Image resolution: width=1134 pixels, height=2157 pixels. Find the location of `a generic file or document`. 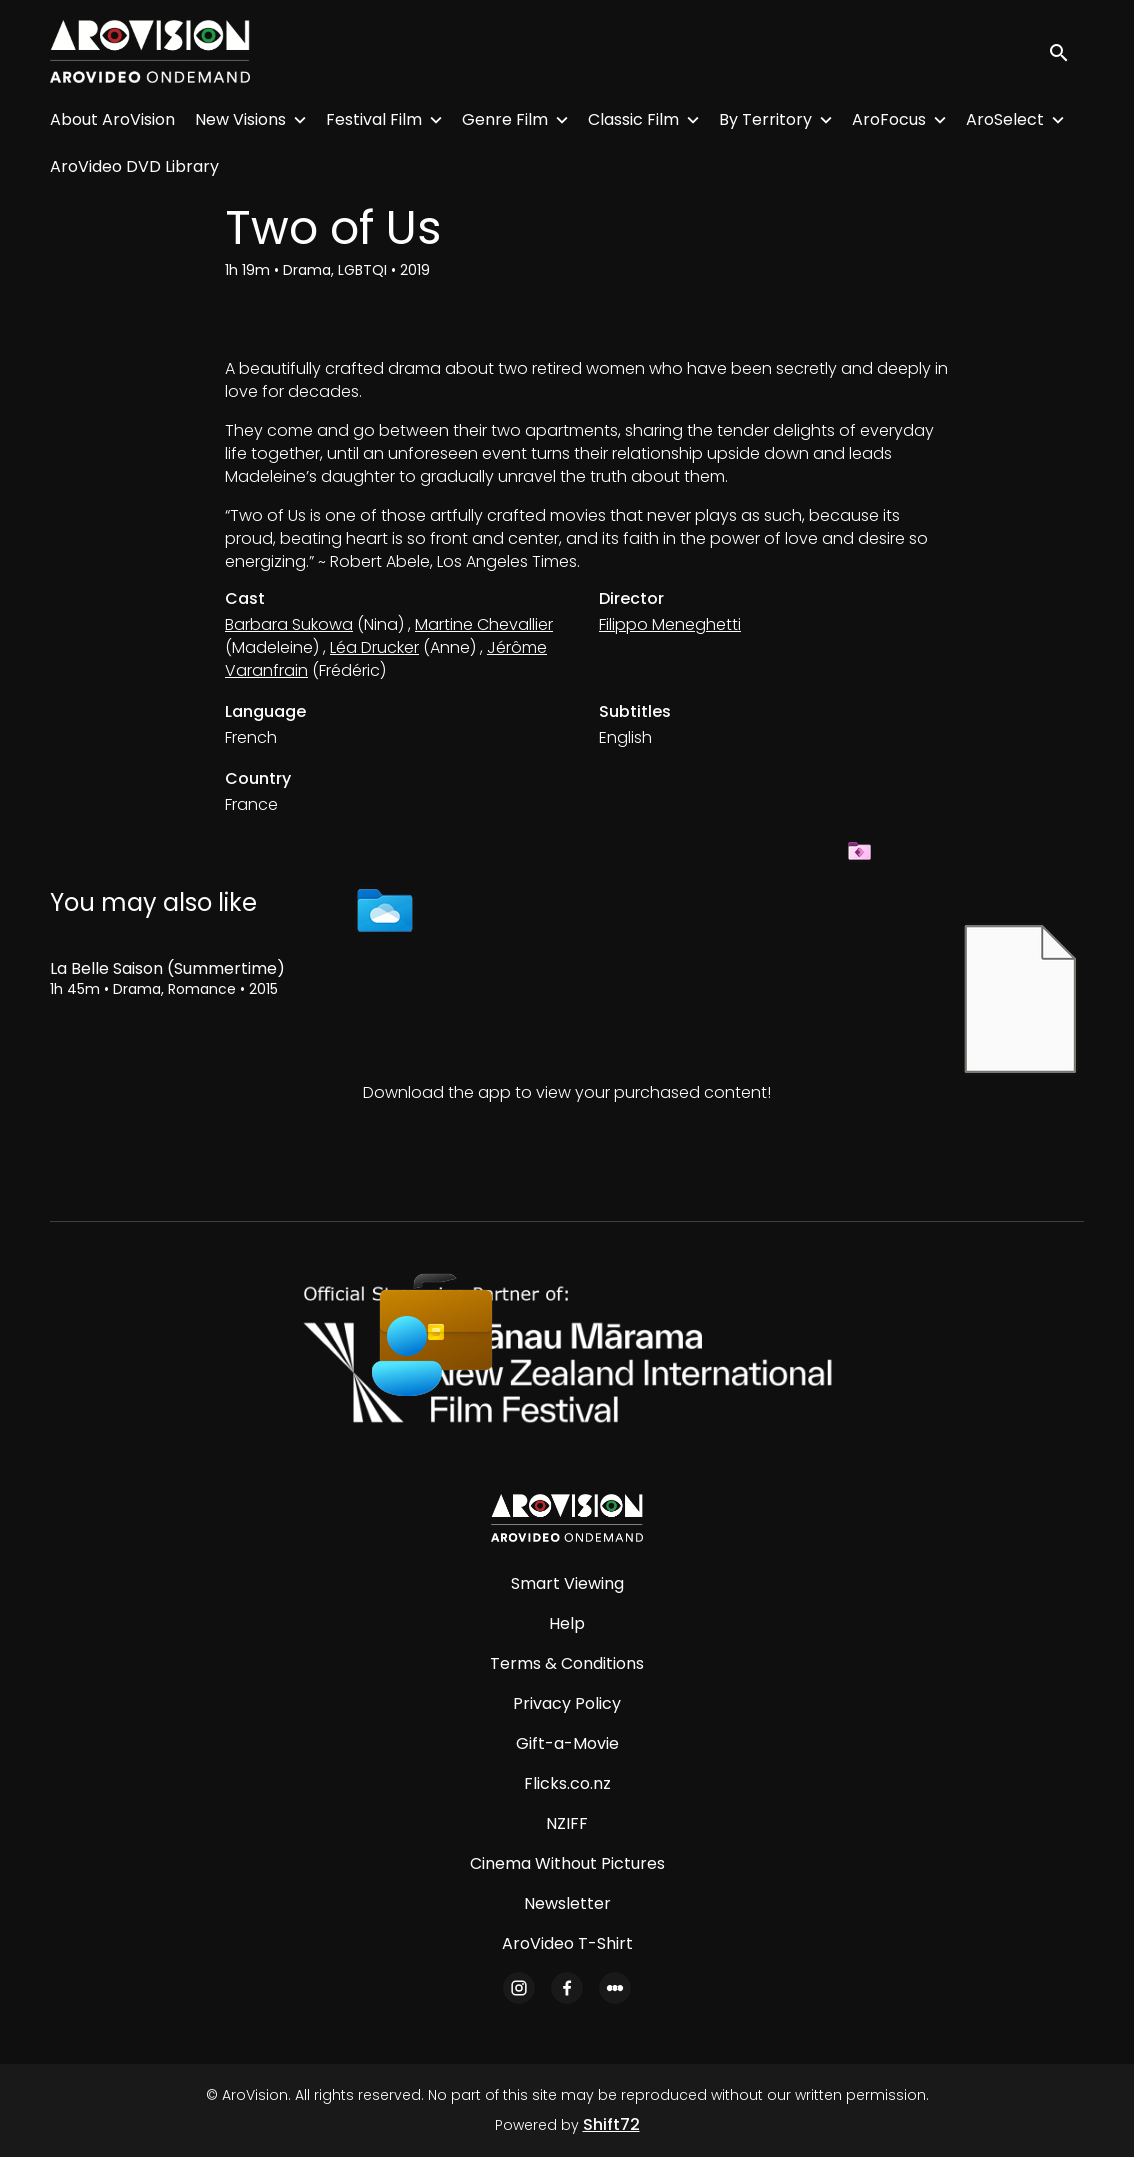

a generic file or document is located at coordinates (1020, 999).